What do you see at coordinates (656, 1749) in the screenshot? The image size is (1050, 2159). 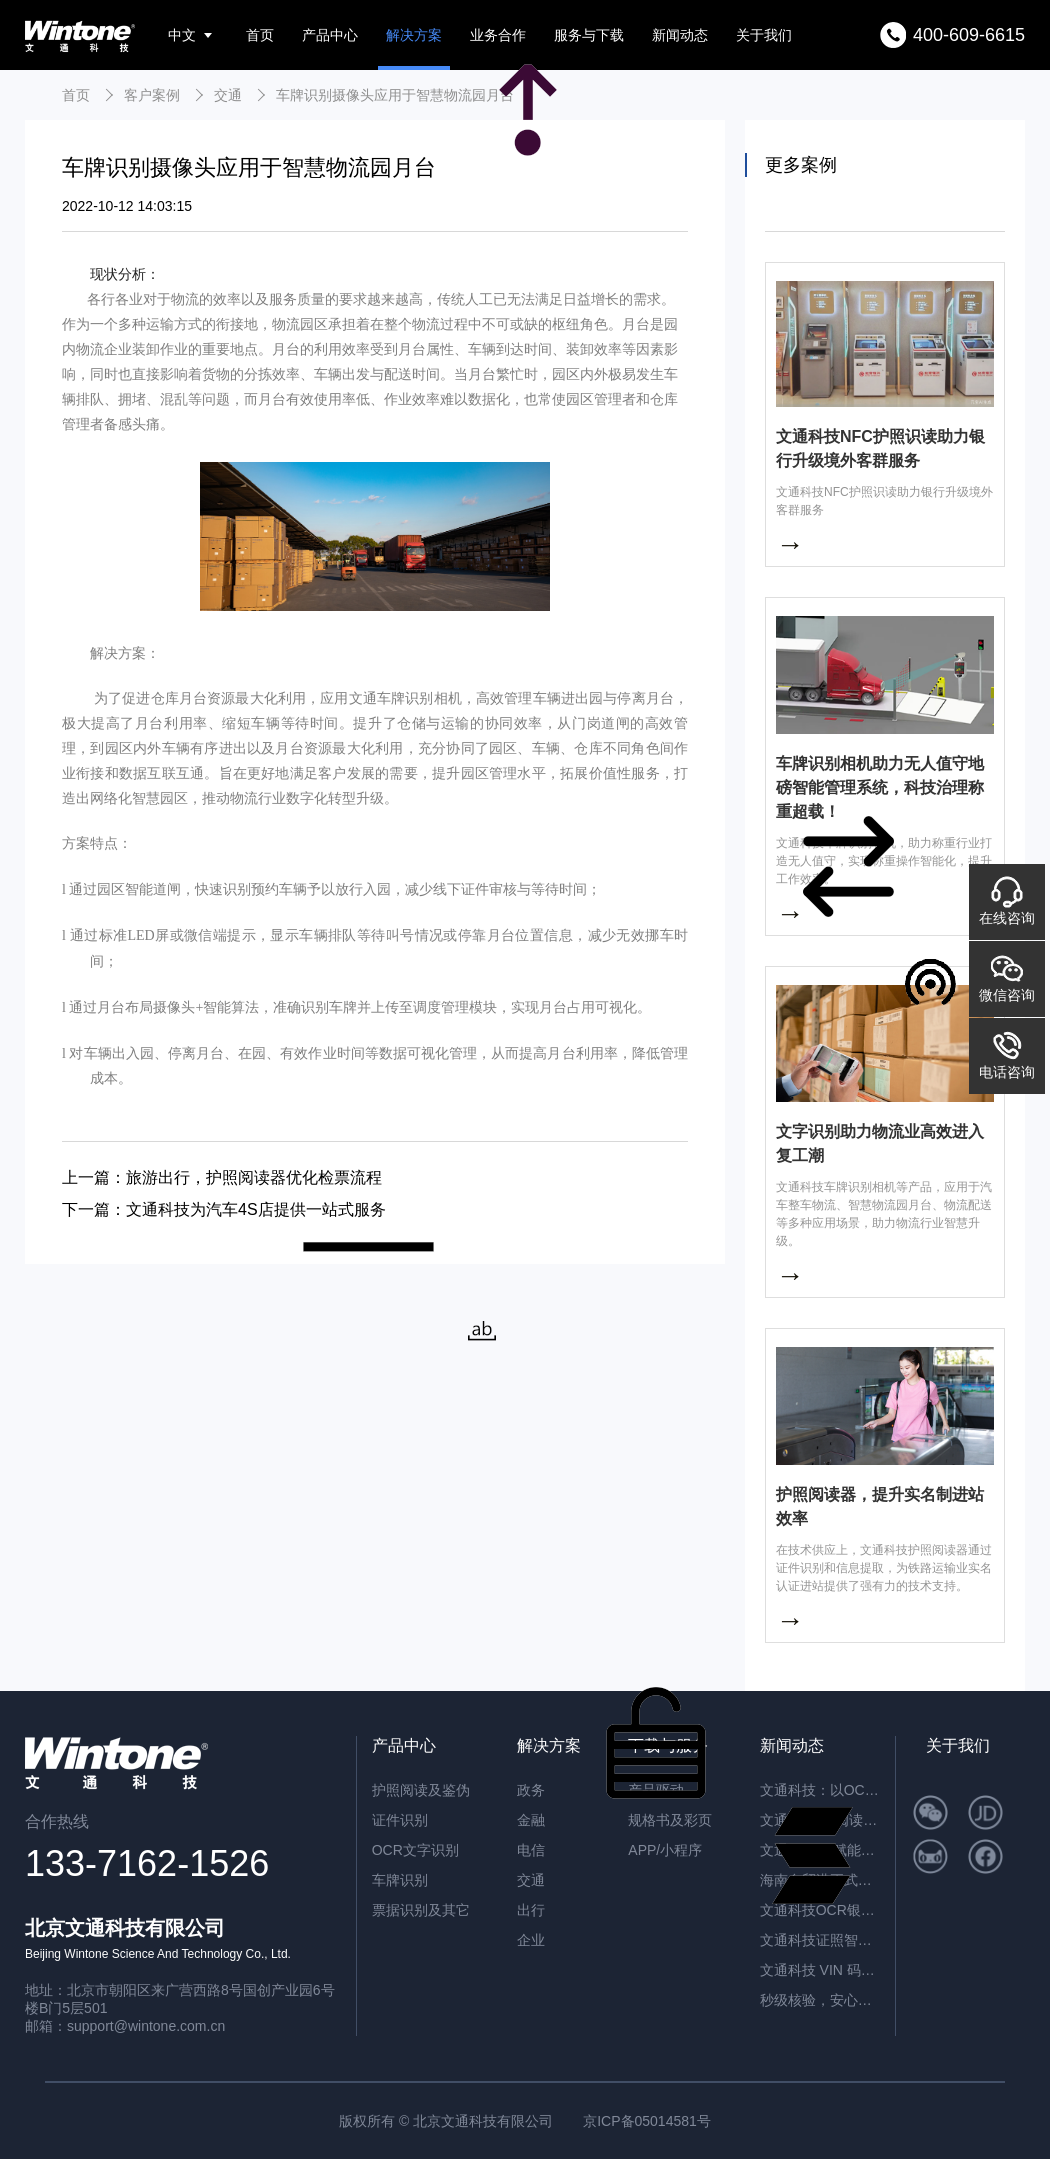 I see `unlocked or unsecured state` at bounding box center [656, 1749].